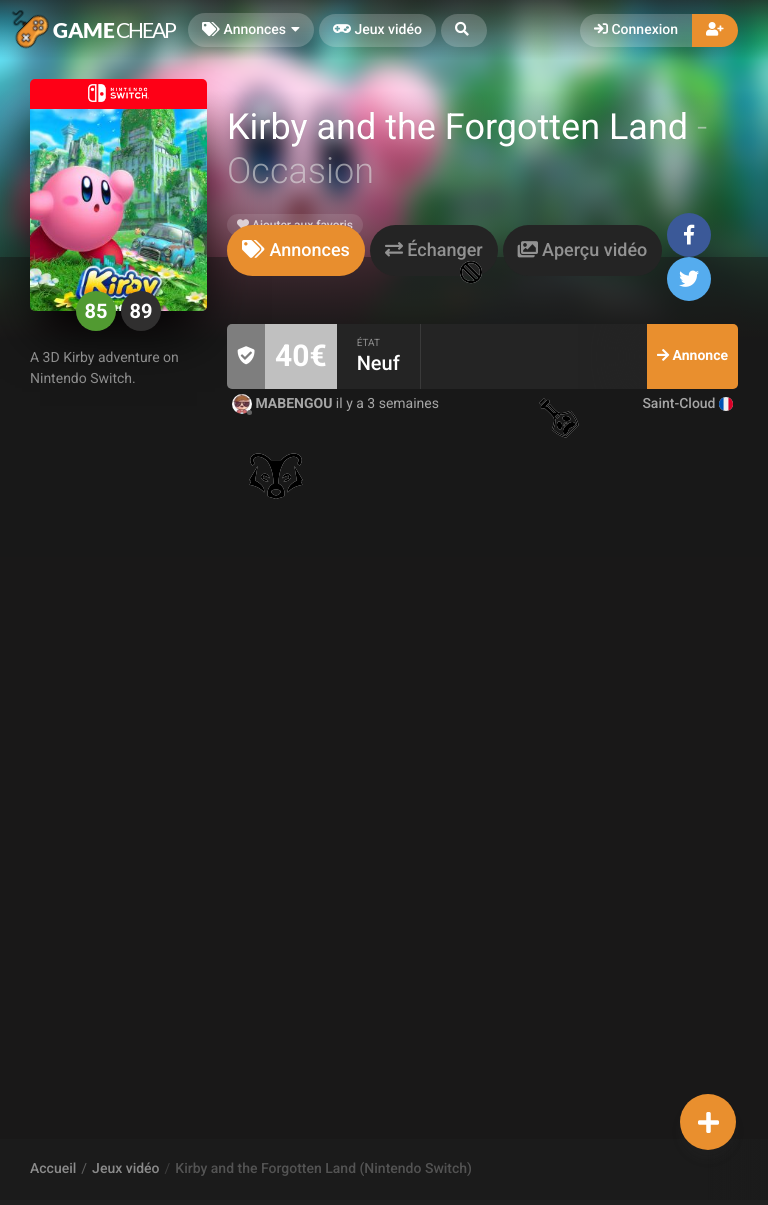  What do you see at coordinates (559, 418) in the screenshot?
I see `use a madness potion on your character` at bounding box center [559, 418].